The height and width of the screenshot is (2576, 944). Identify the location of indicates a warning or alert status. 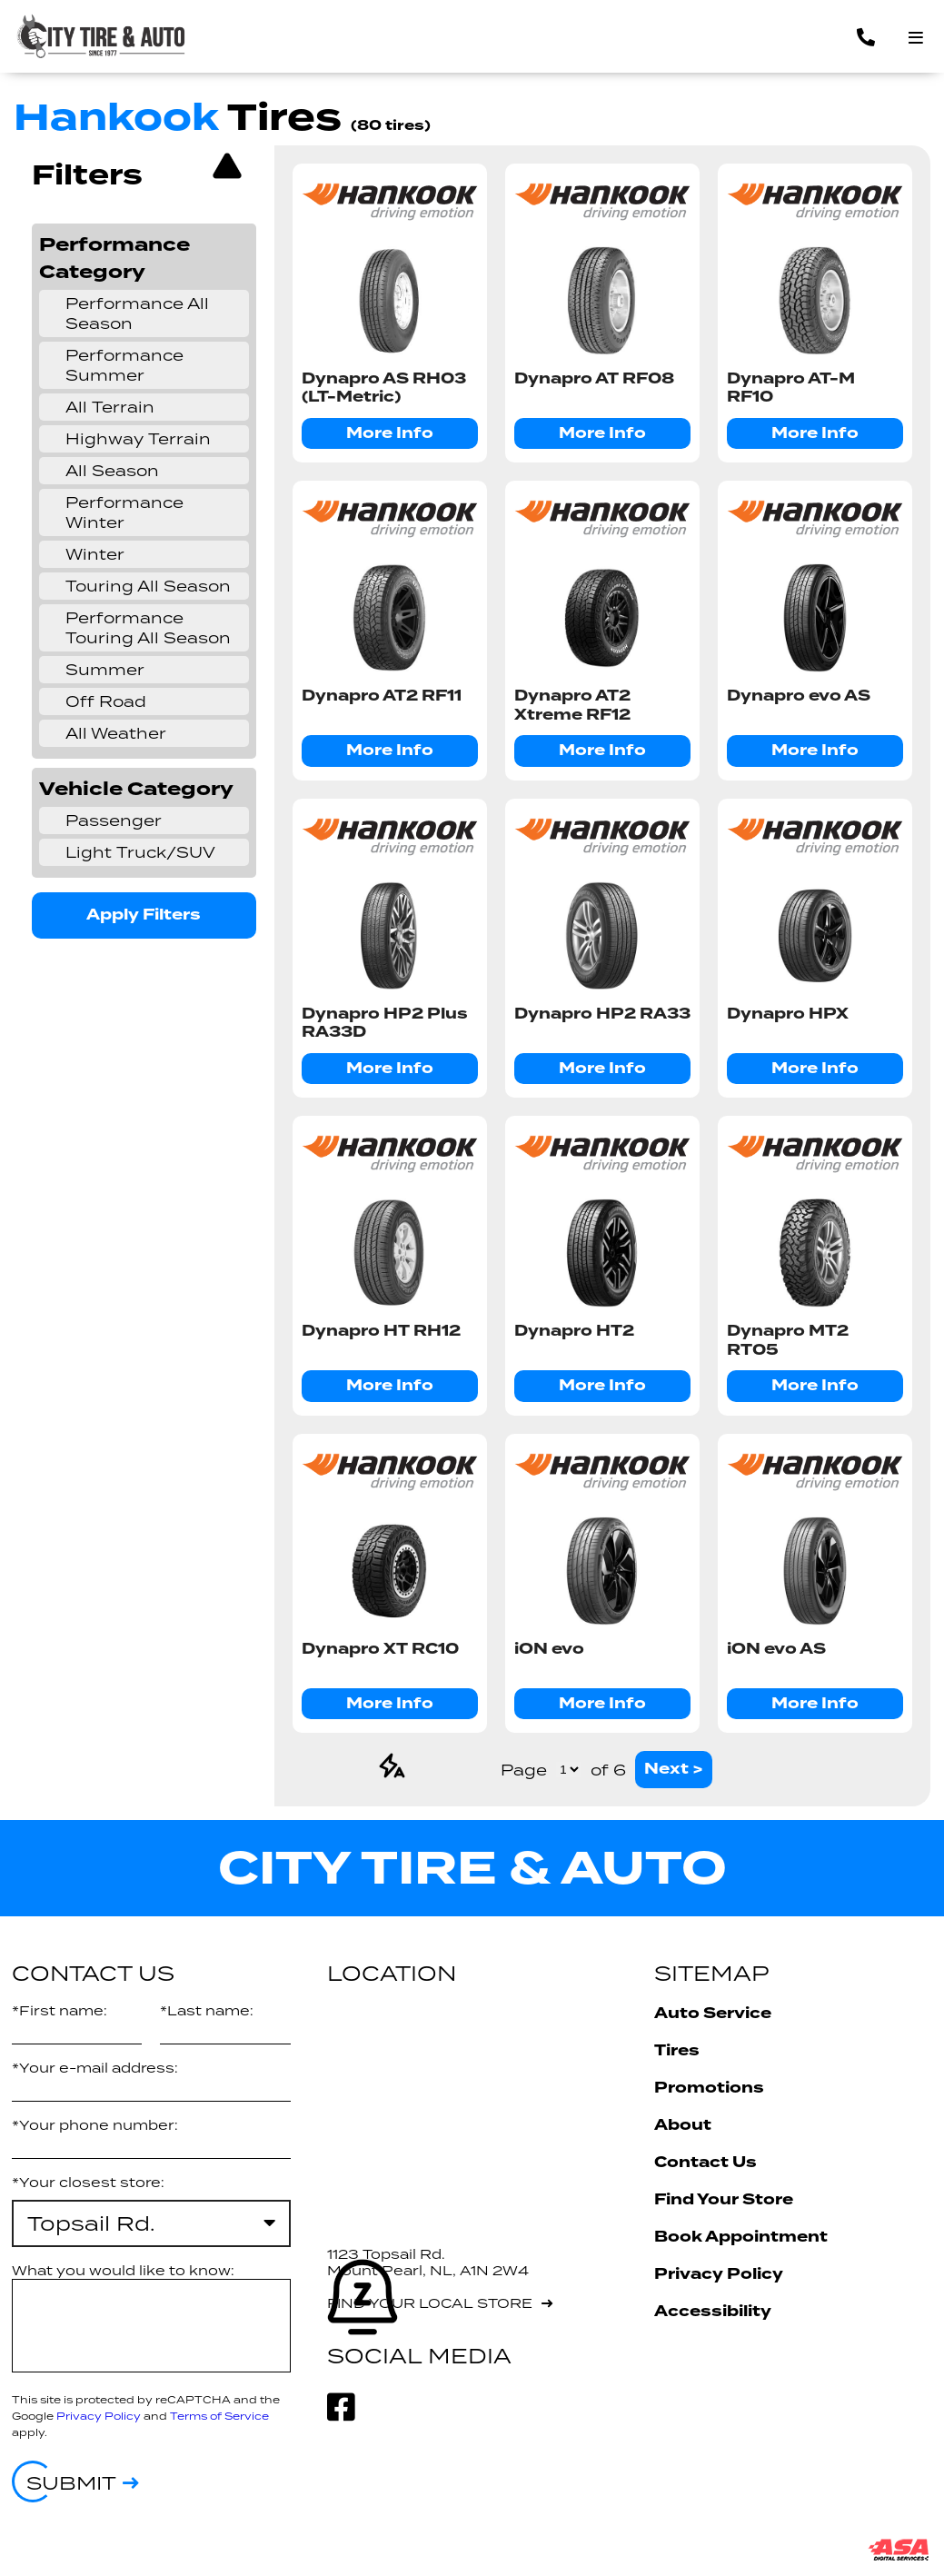
(227, 166).